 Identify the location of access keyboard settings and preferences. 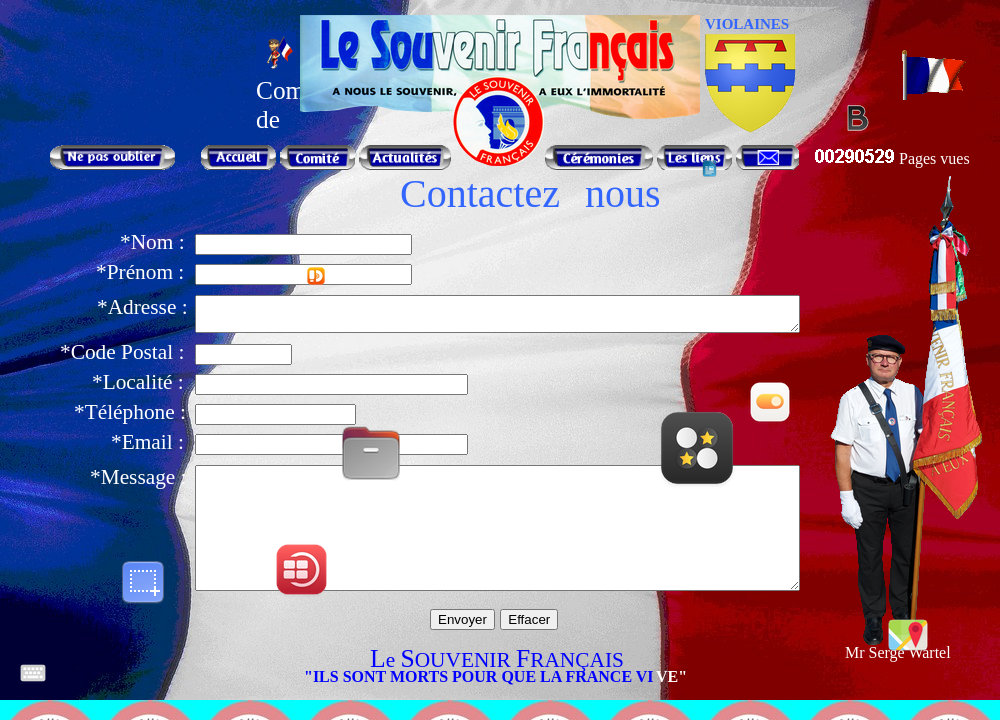
(33, 673).